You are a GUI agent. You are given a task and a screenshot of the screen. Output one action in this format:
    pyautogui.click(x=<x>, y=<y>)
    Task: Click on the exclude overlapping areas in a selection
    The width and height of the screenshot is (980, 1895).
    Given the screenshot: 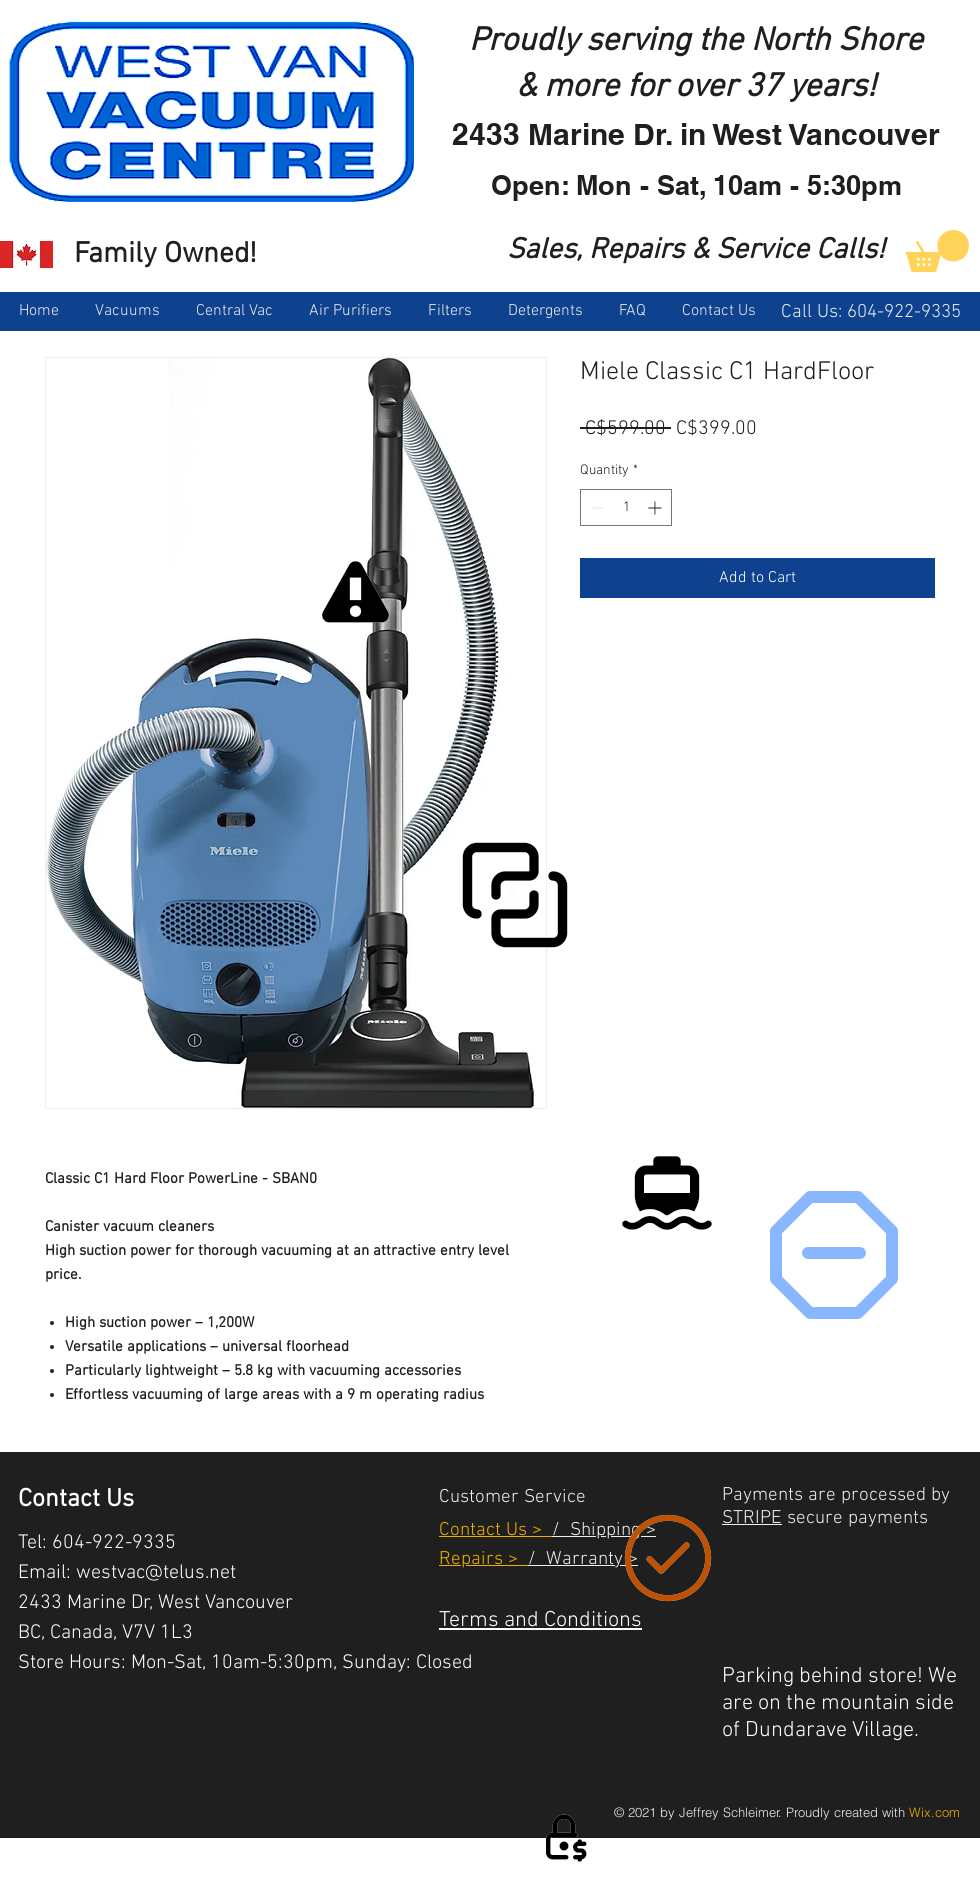 What is the action you would take?
    pyautogui.click(x=515, y=895)
    